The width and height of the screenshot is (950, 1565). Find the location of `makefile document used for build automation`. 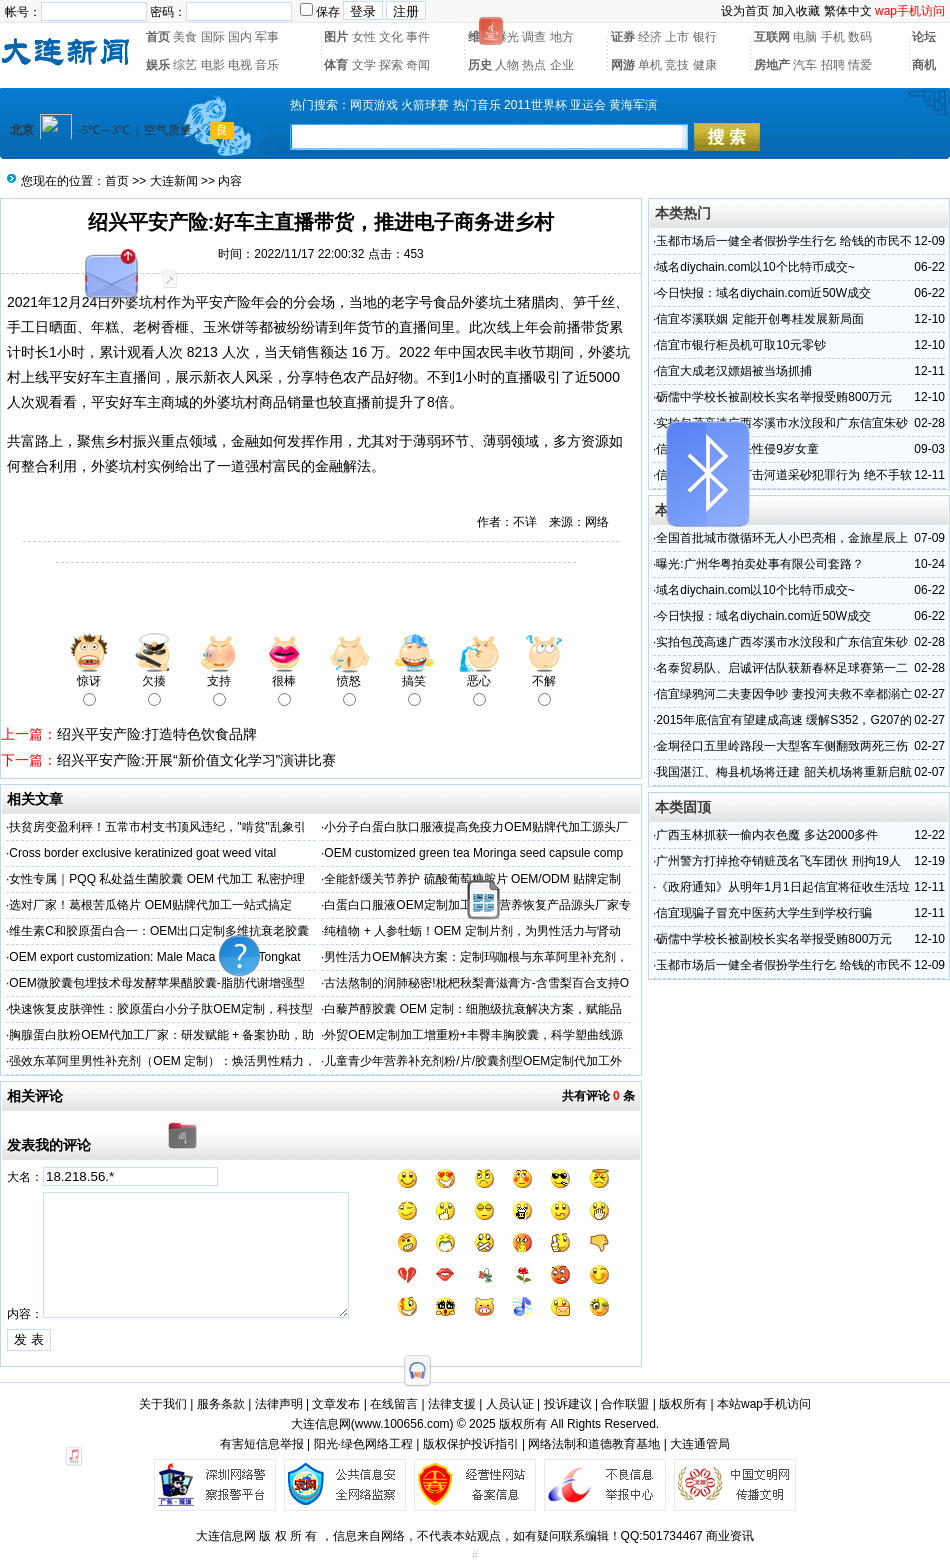

makefile document used for build automation is located at coordinates (170, 279).